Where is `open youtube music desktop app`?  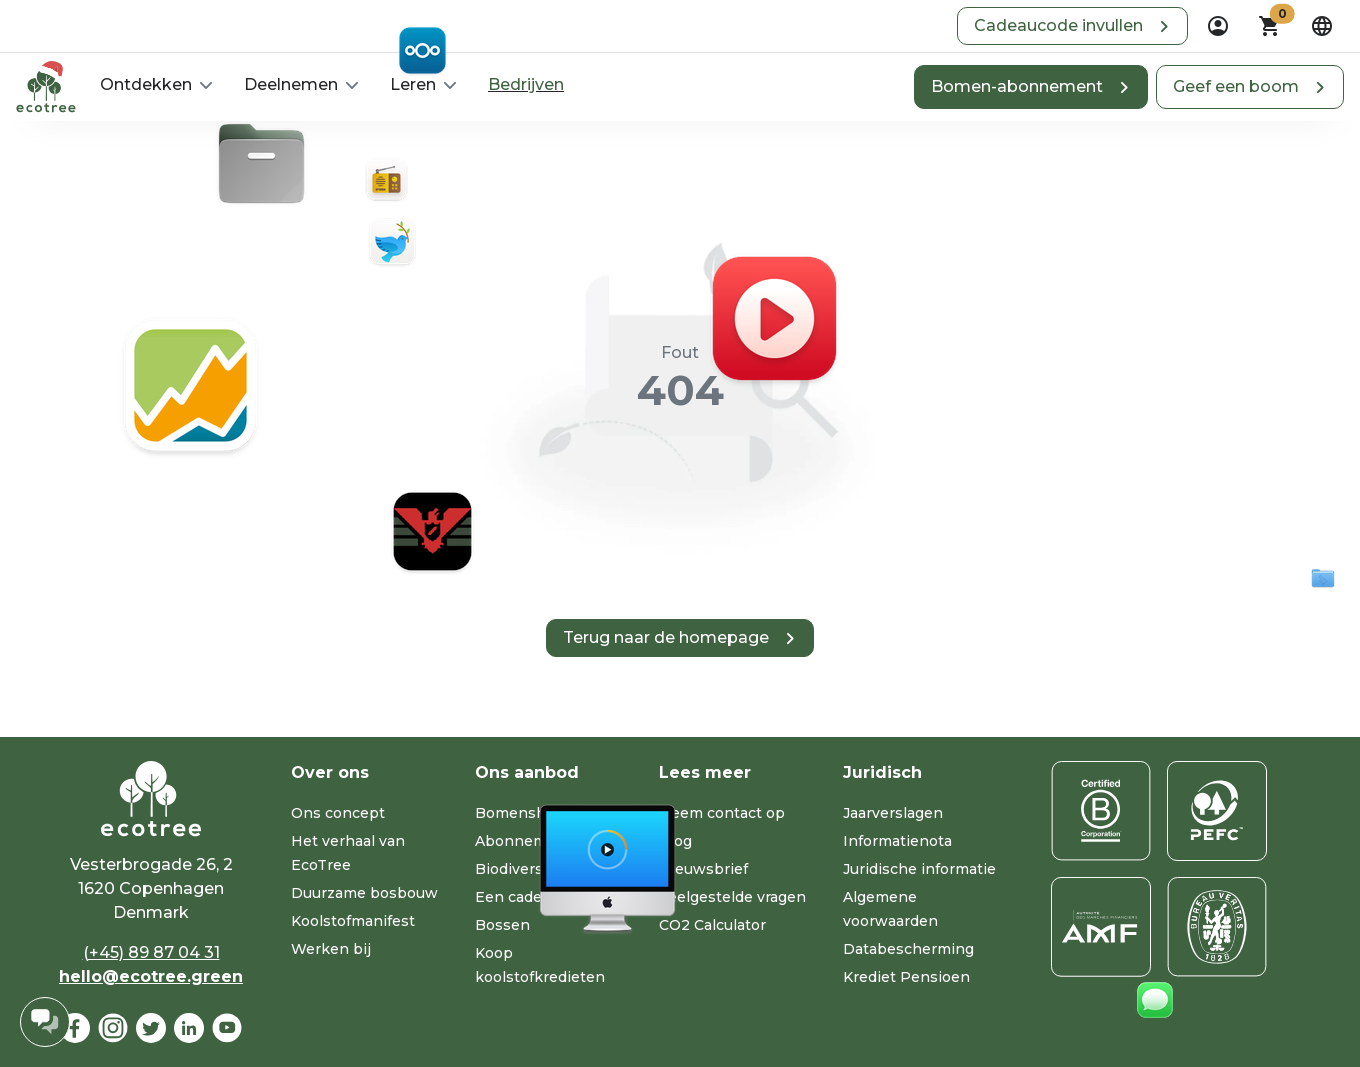
open youtube music desktop app is located at coordinates (774, 318).